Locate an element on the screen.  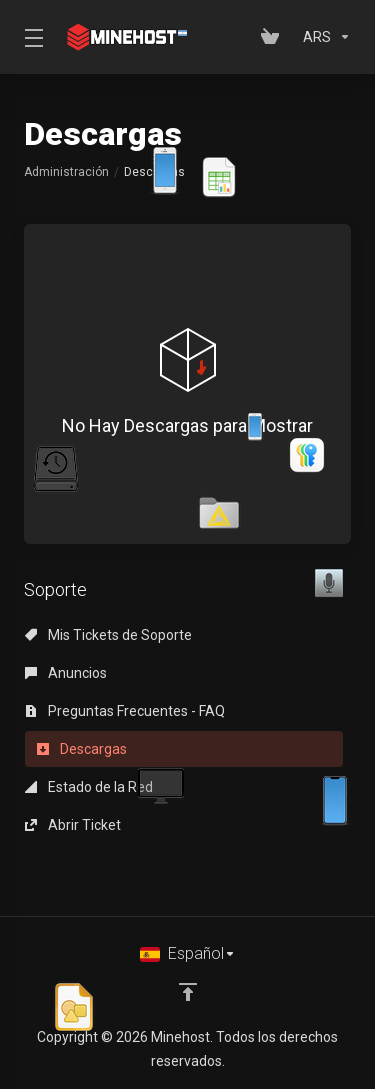
open a spreadsheet file is located at coordinates (219, 177).